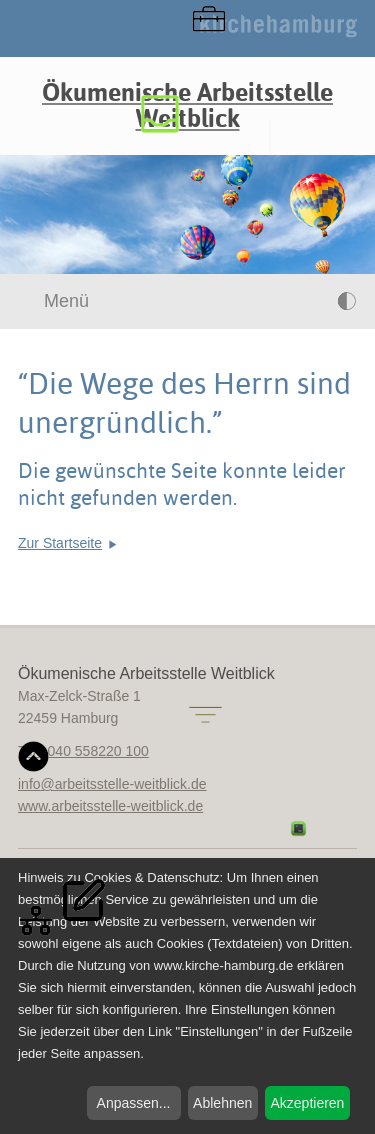  Describe the element at coordinates (298, 828) in the screenshot. I see `view system memory usage` at that location.